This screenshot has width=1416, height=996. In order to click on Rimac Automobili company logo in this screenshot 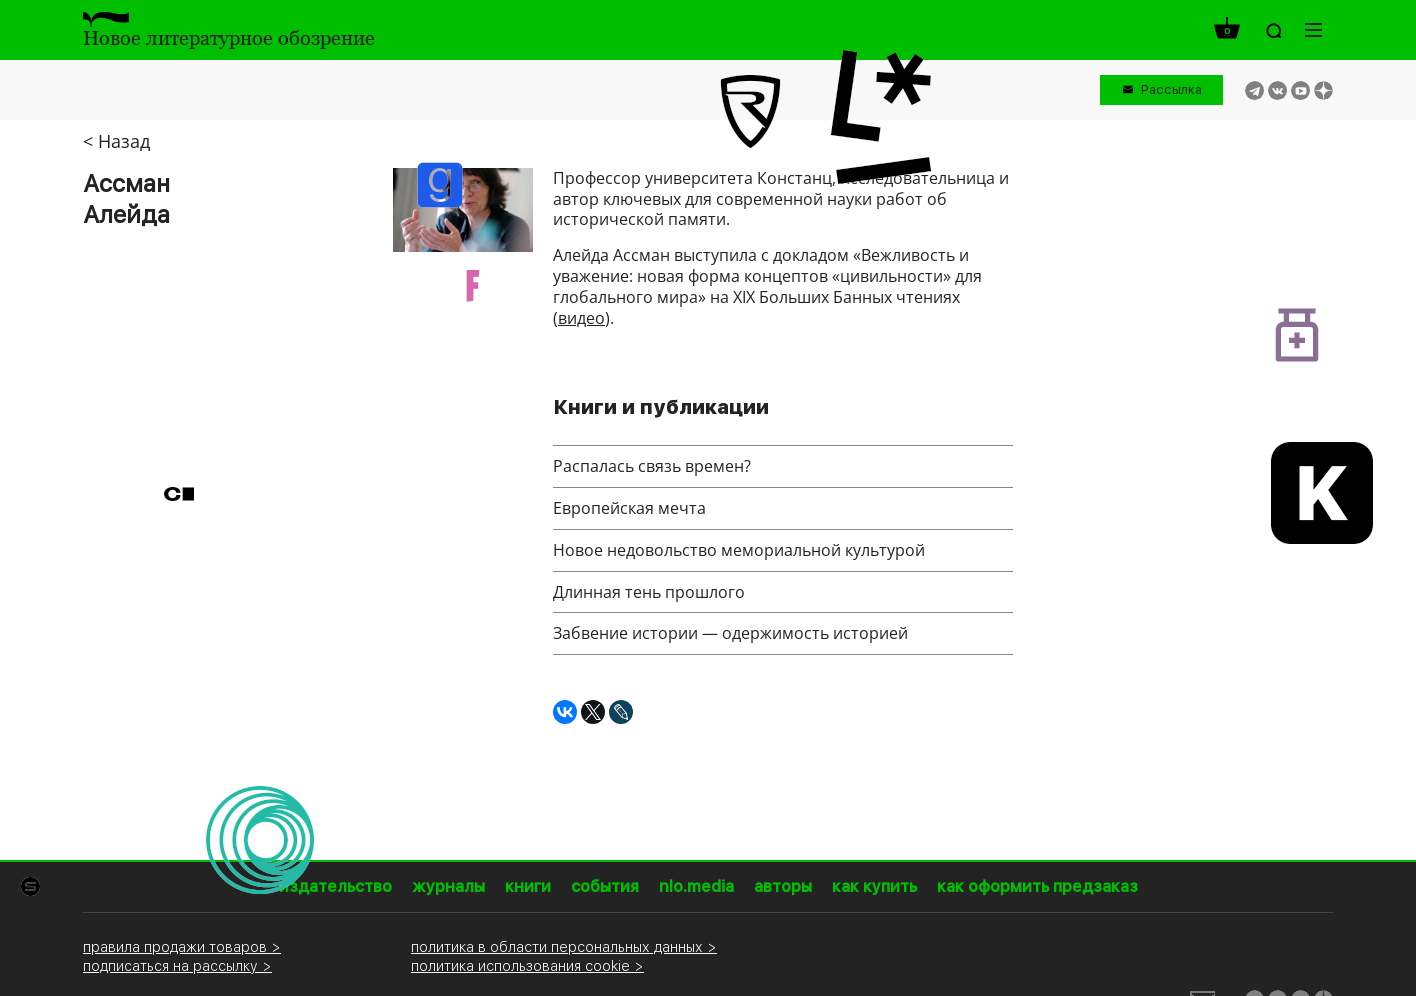, I will do `click(750, 111)`.